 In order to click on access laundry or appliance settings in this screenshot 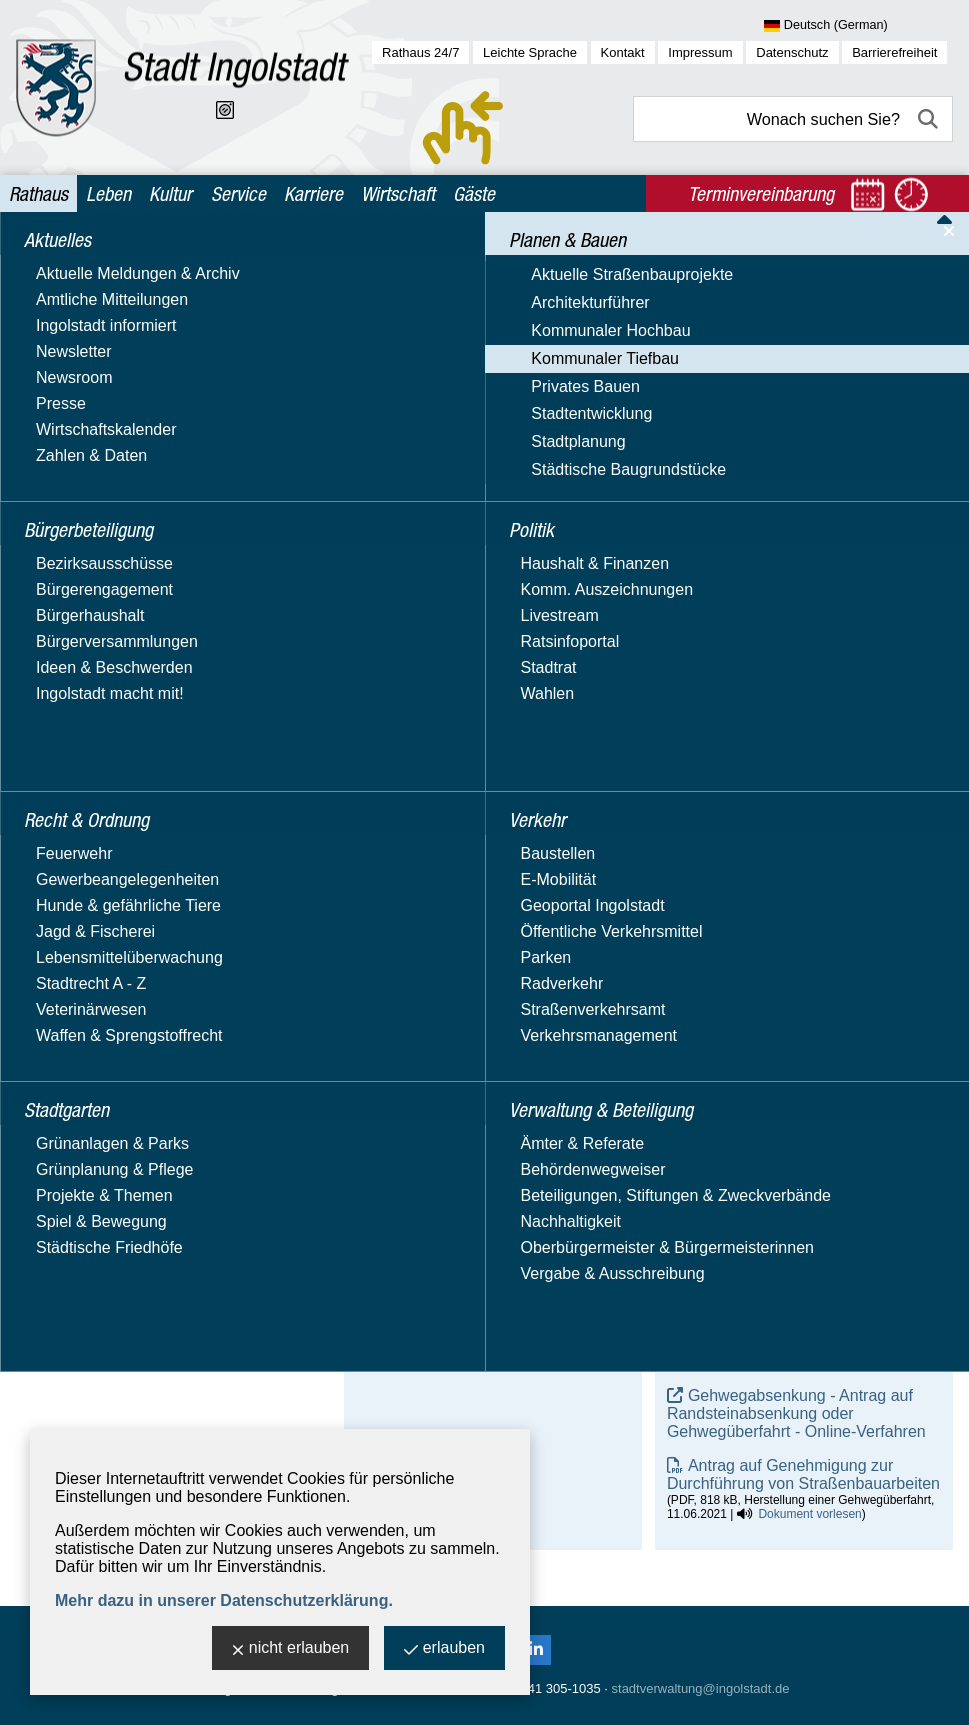, I will do `click(225, 110)`.